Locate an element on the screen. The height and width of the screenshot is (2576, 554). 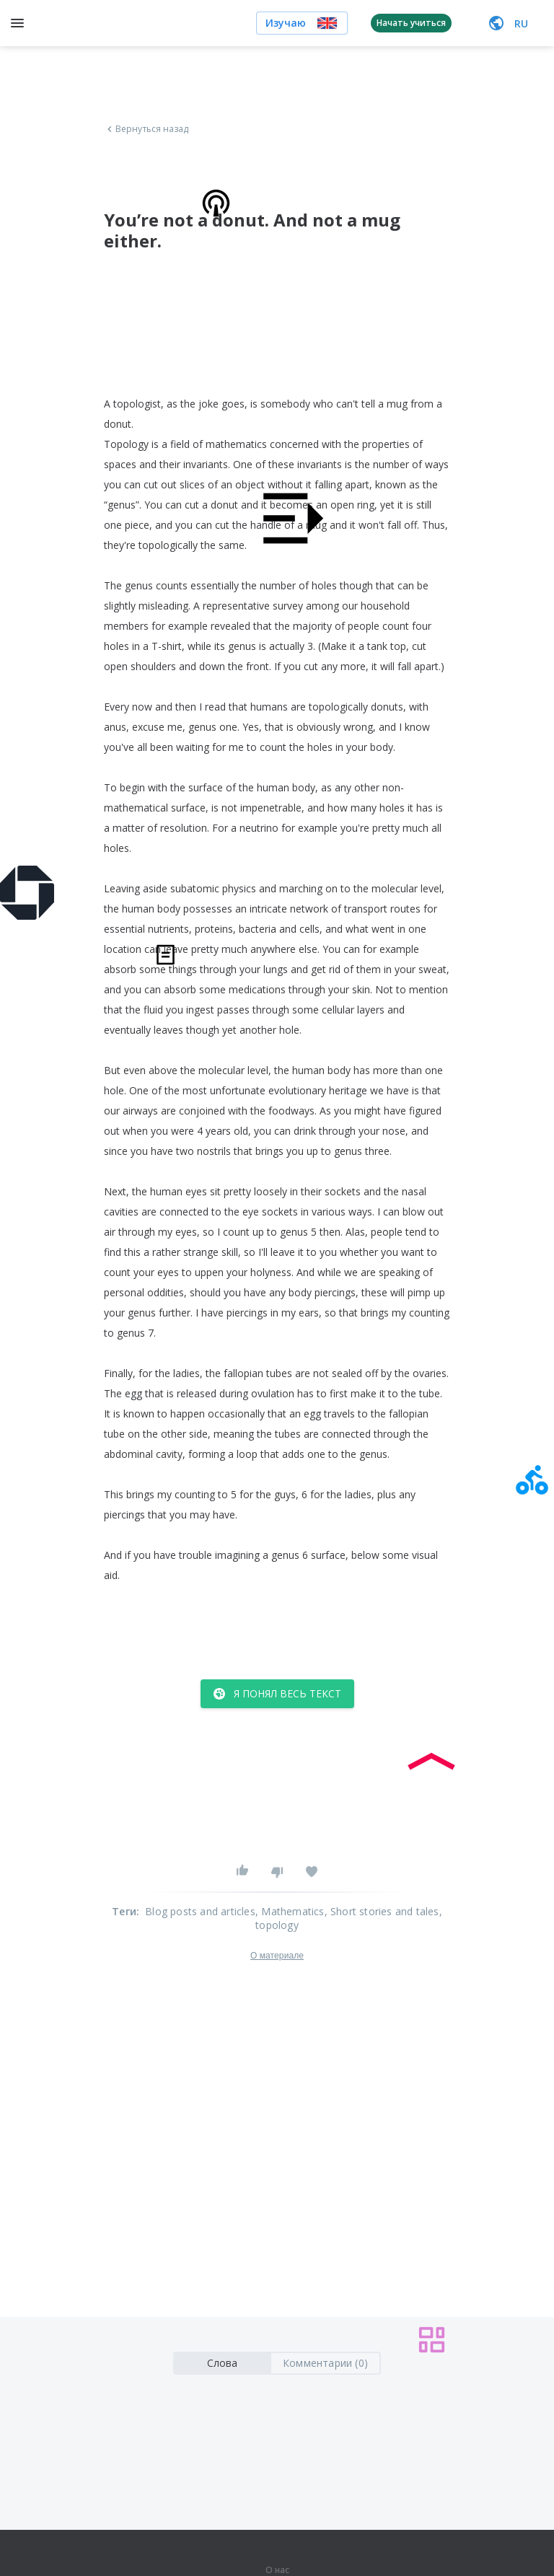
expand or unfold a navigation menu is located at coordinates (291, 518).